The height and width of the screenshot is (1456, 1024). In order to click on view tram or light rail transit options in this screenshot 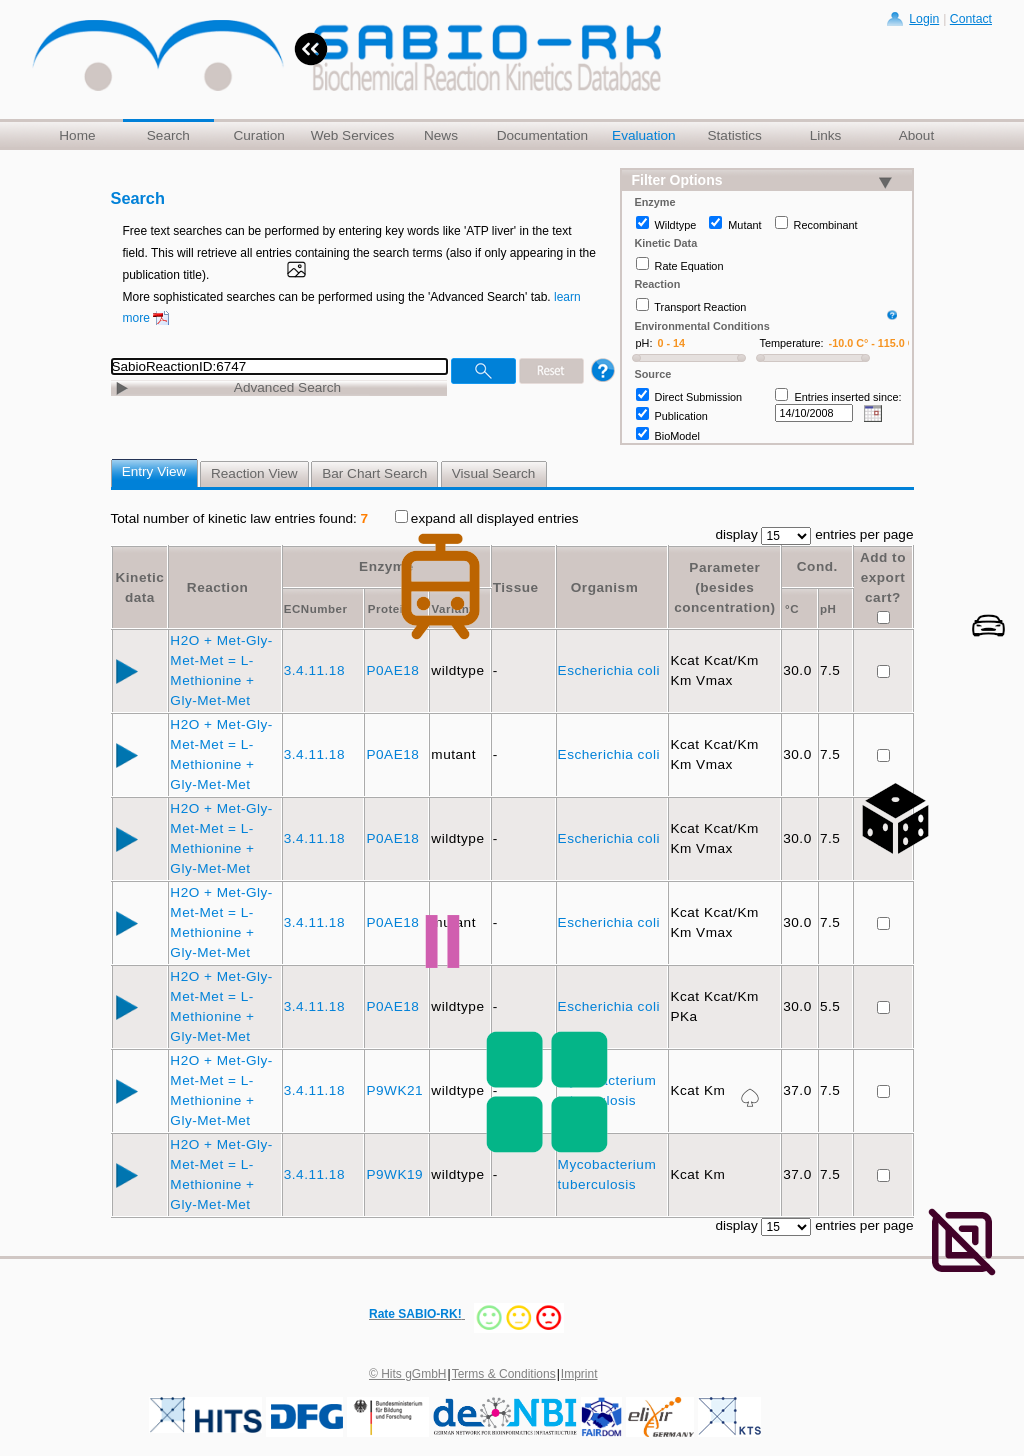, I will do `click(440, 586)`.